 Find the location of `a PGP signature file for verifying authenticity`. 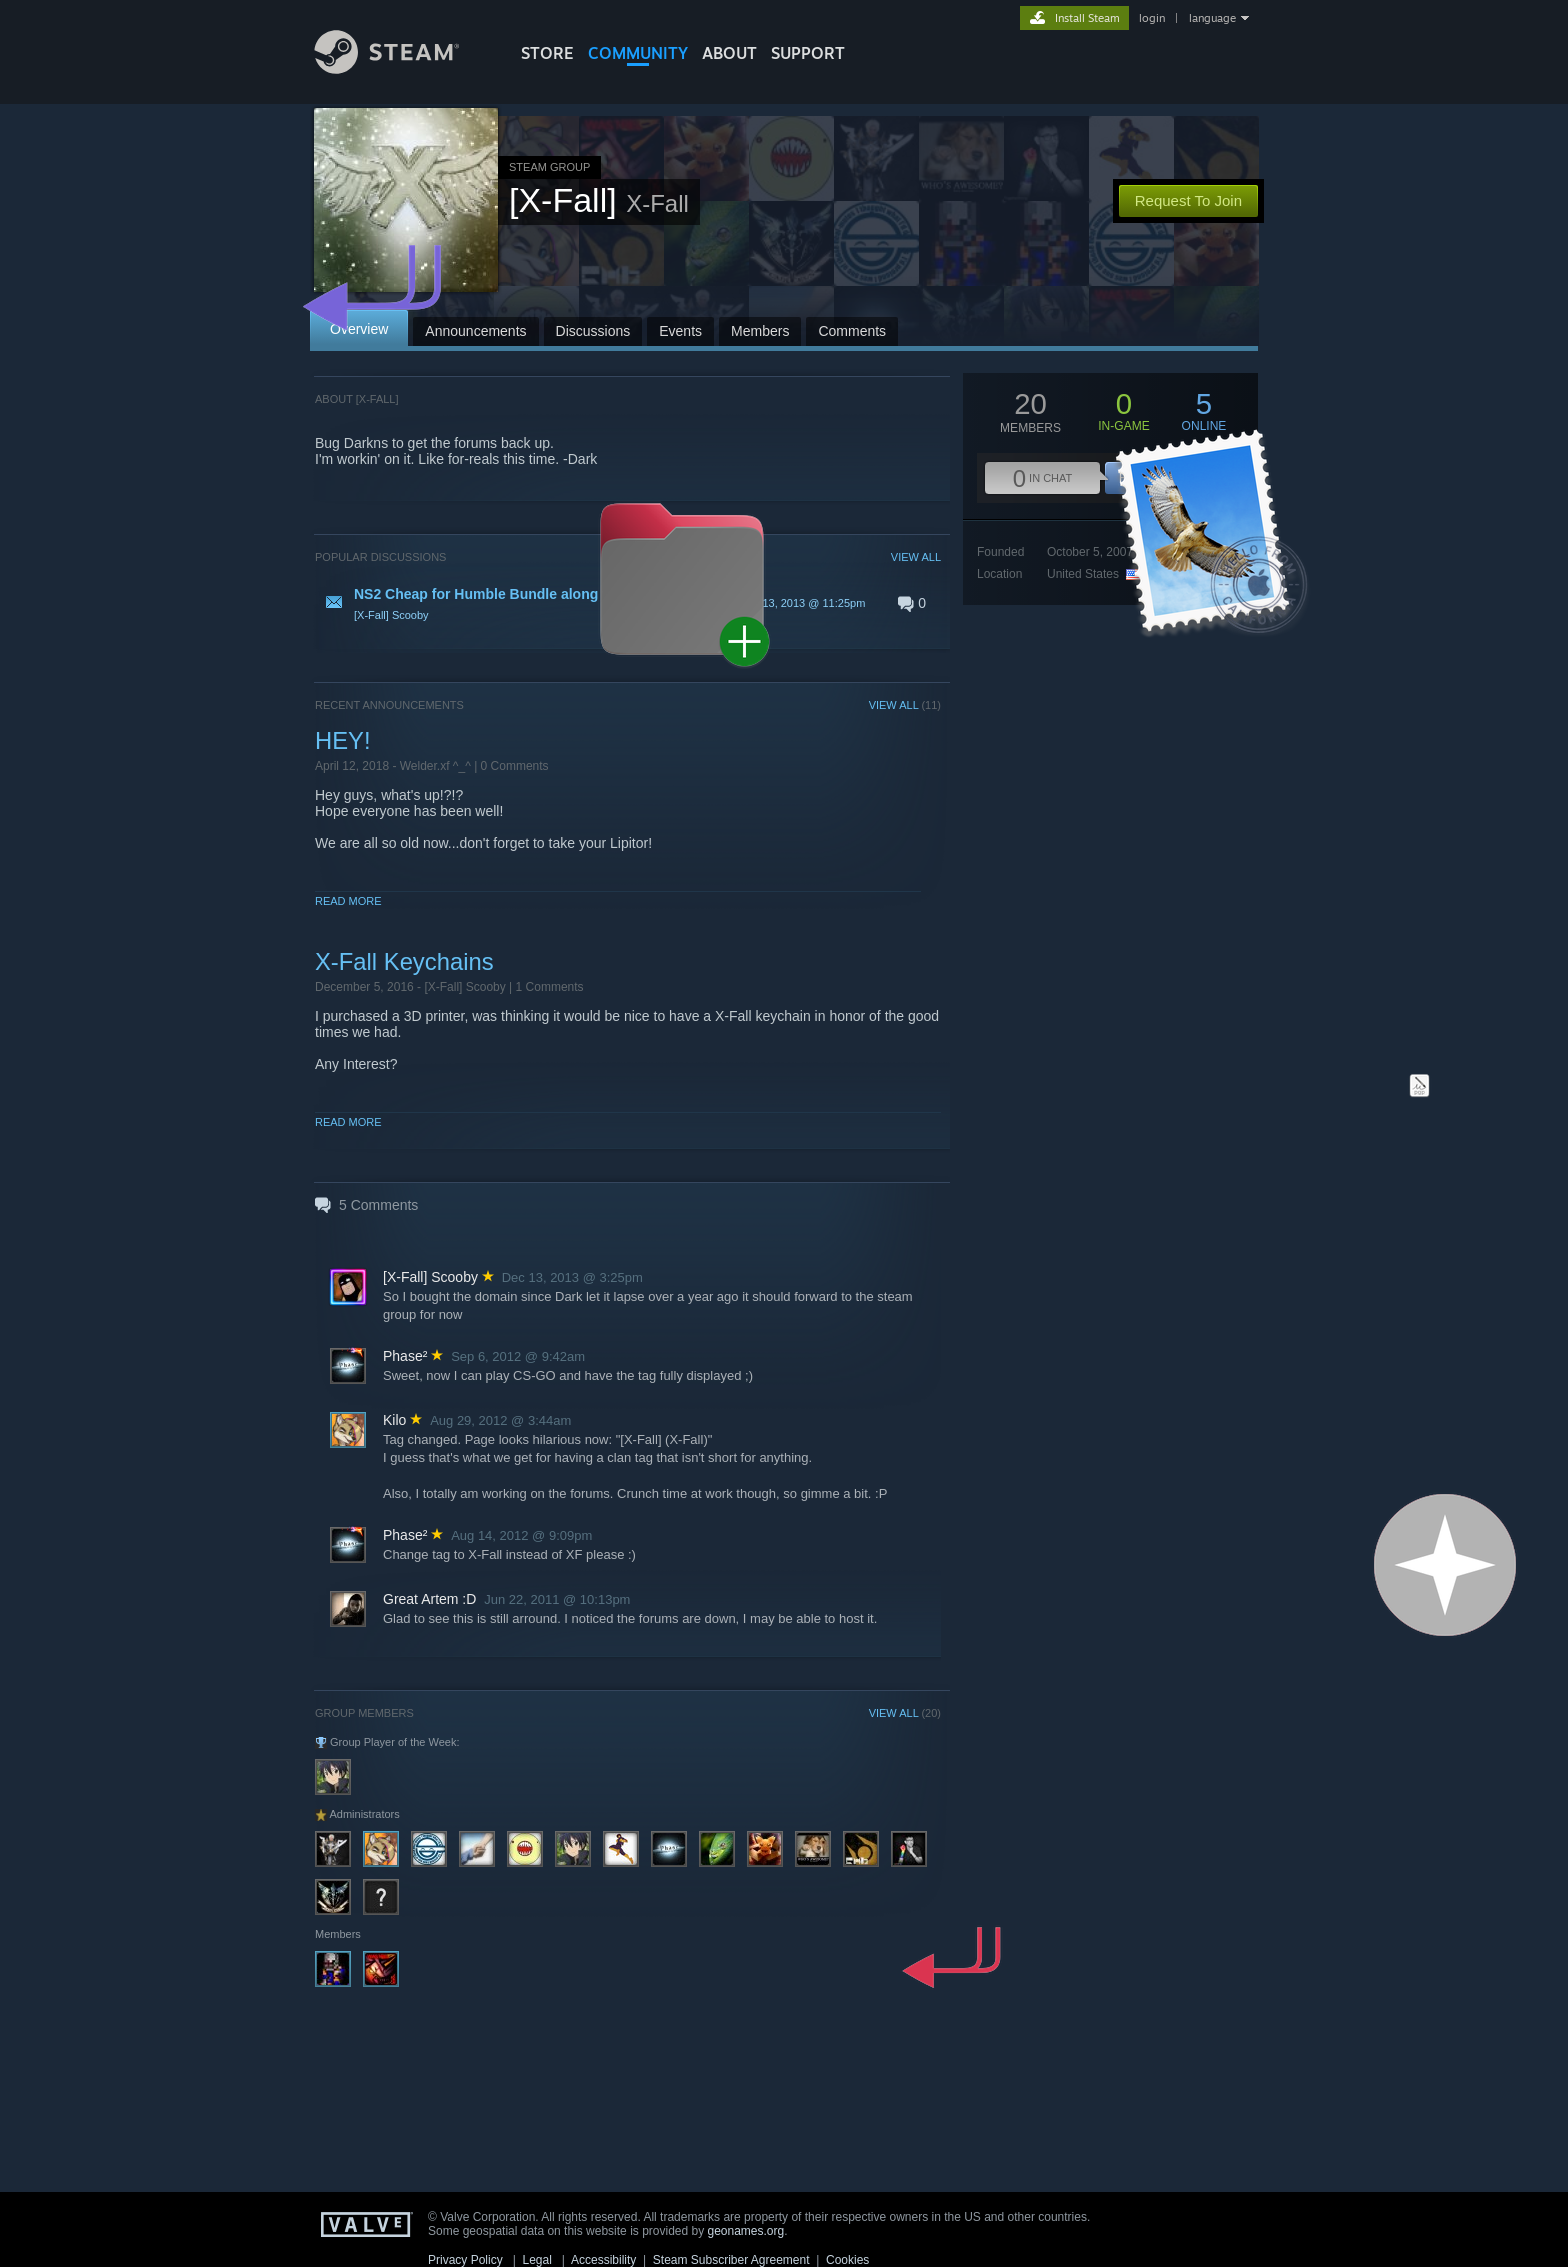

a PGP signature file for verifying authenticity is located at coordinates (1419, 1085).